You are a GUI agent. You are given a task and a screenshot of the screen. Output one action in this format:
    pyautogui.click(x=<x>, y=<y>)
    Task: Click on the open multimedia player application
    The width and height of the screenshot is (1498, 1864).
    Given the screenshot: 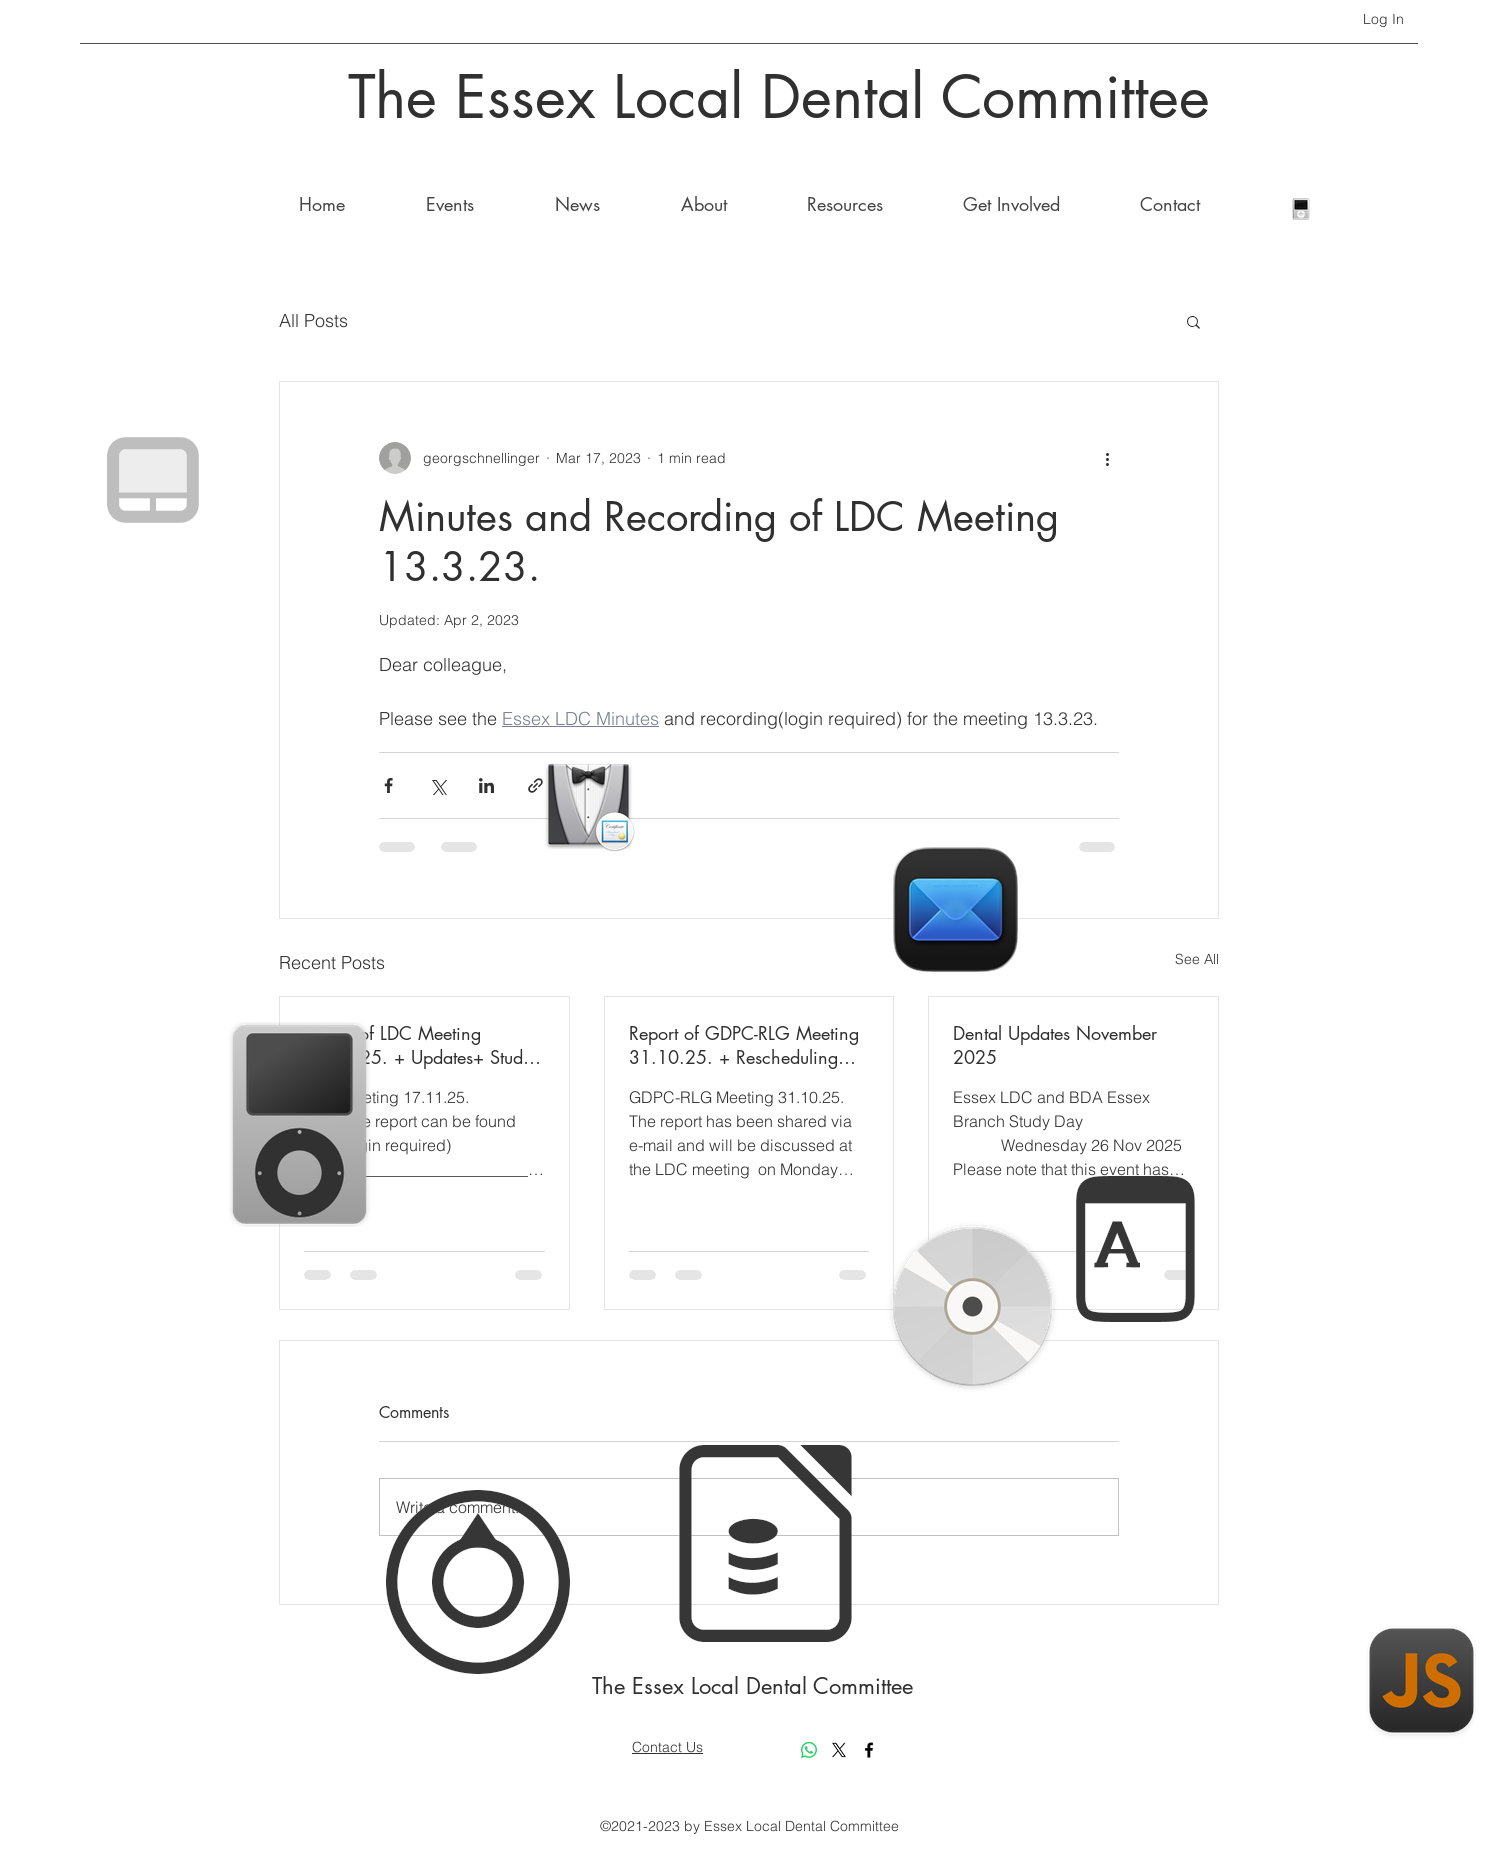 What is the action you would take?
    pyautogui.click(x=299, y=1124)
    